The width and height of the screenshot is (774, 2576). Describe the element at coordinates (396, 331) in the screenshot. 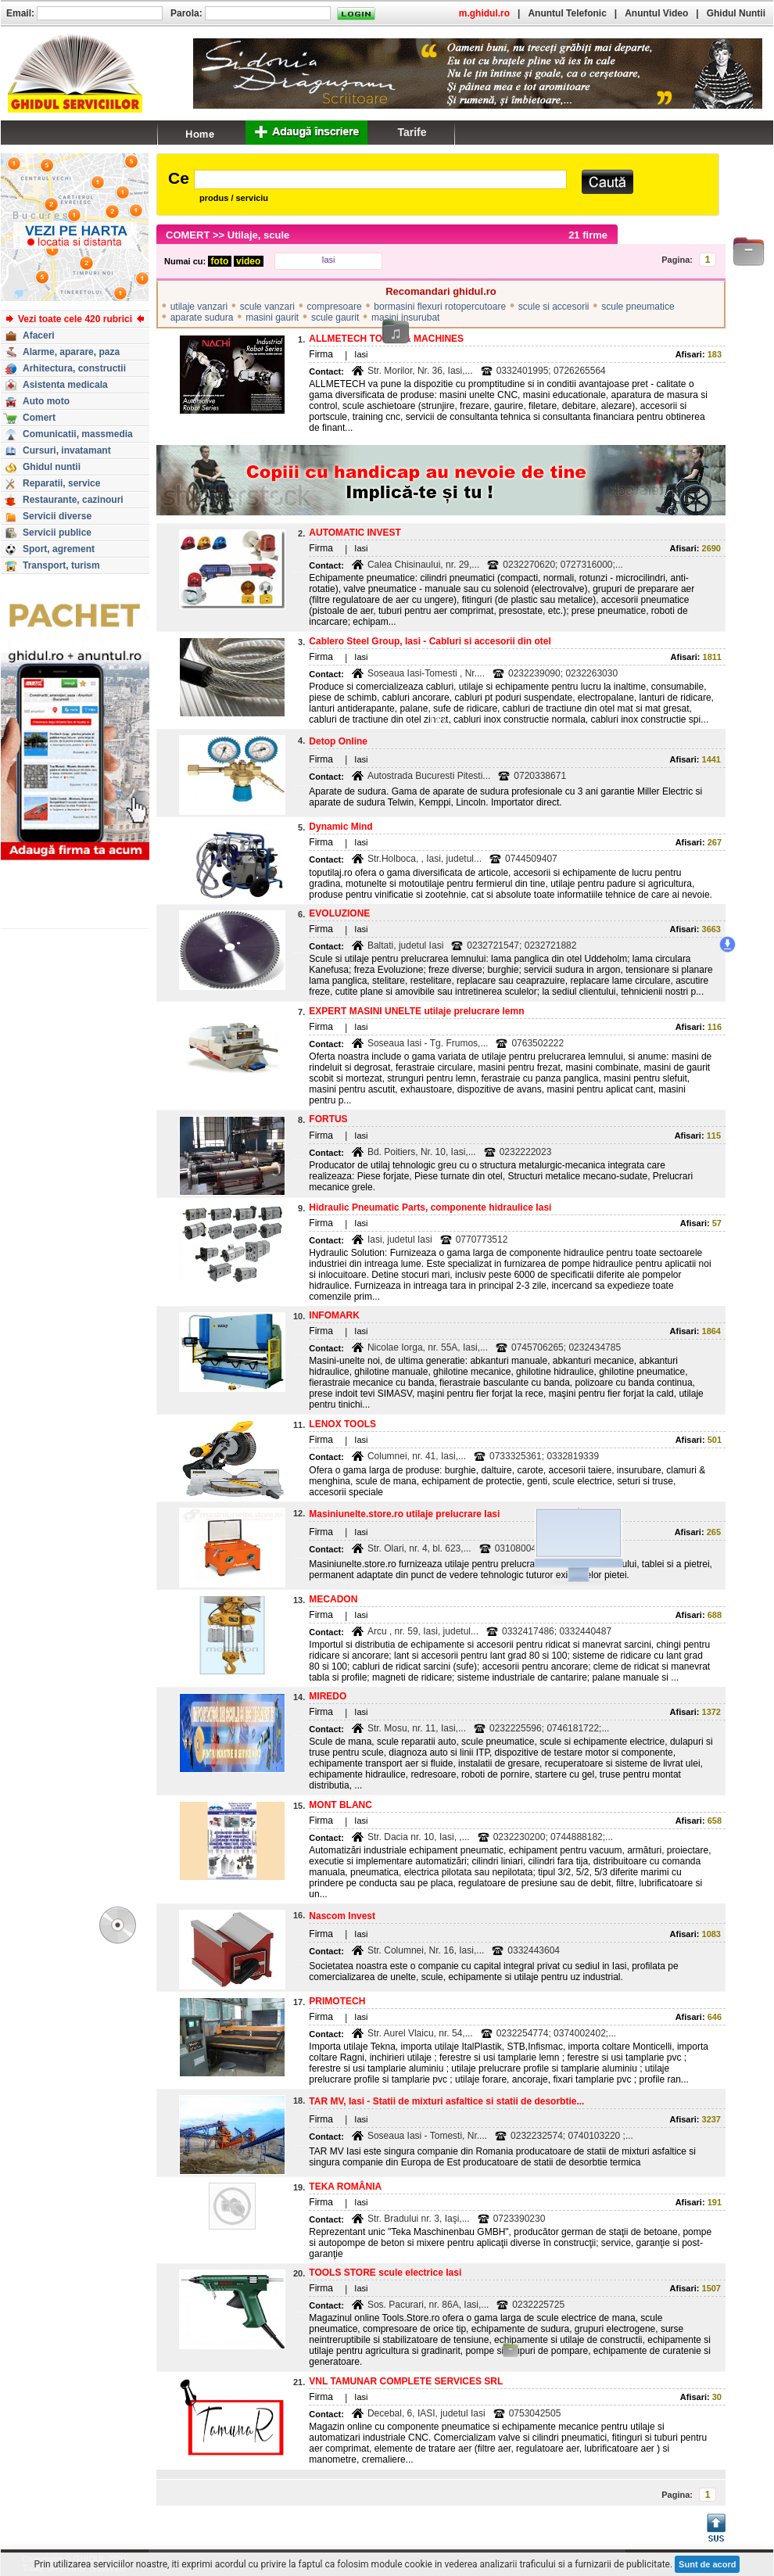

I see `open your music folder` at that location.